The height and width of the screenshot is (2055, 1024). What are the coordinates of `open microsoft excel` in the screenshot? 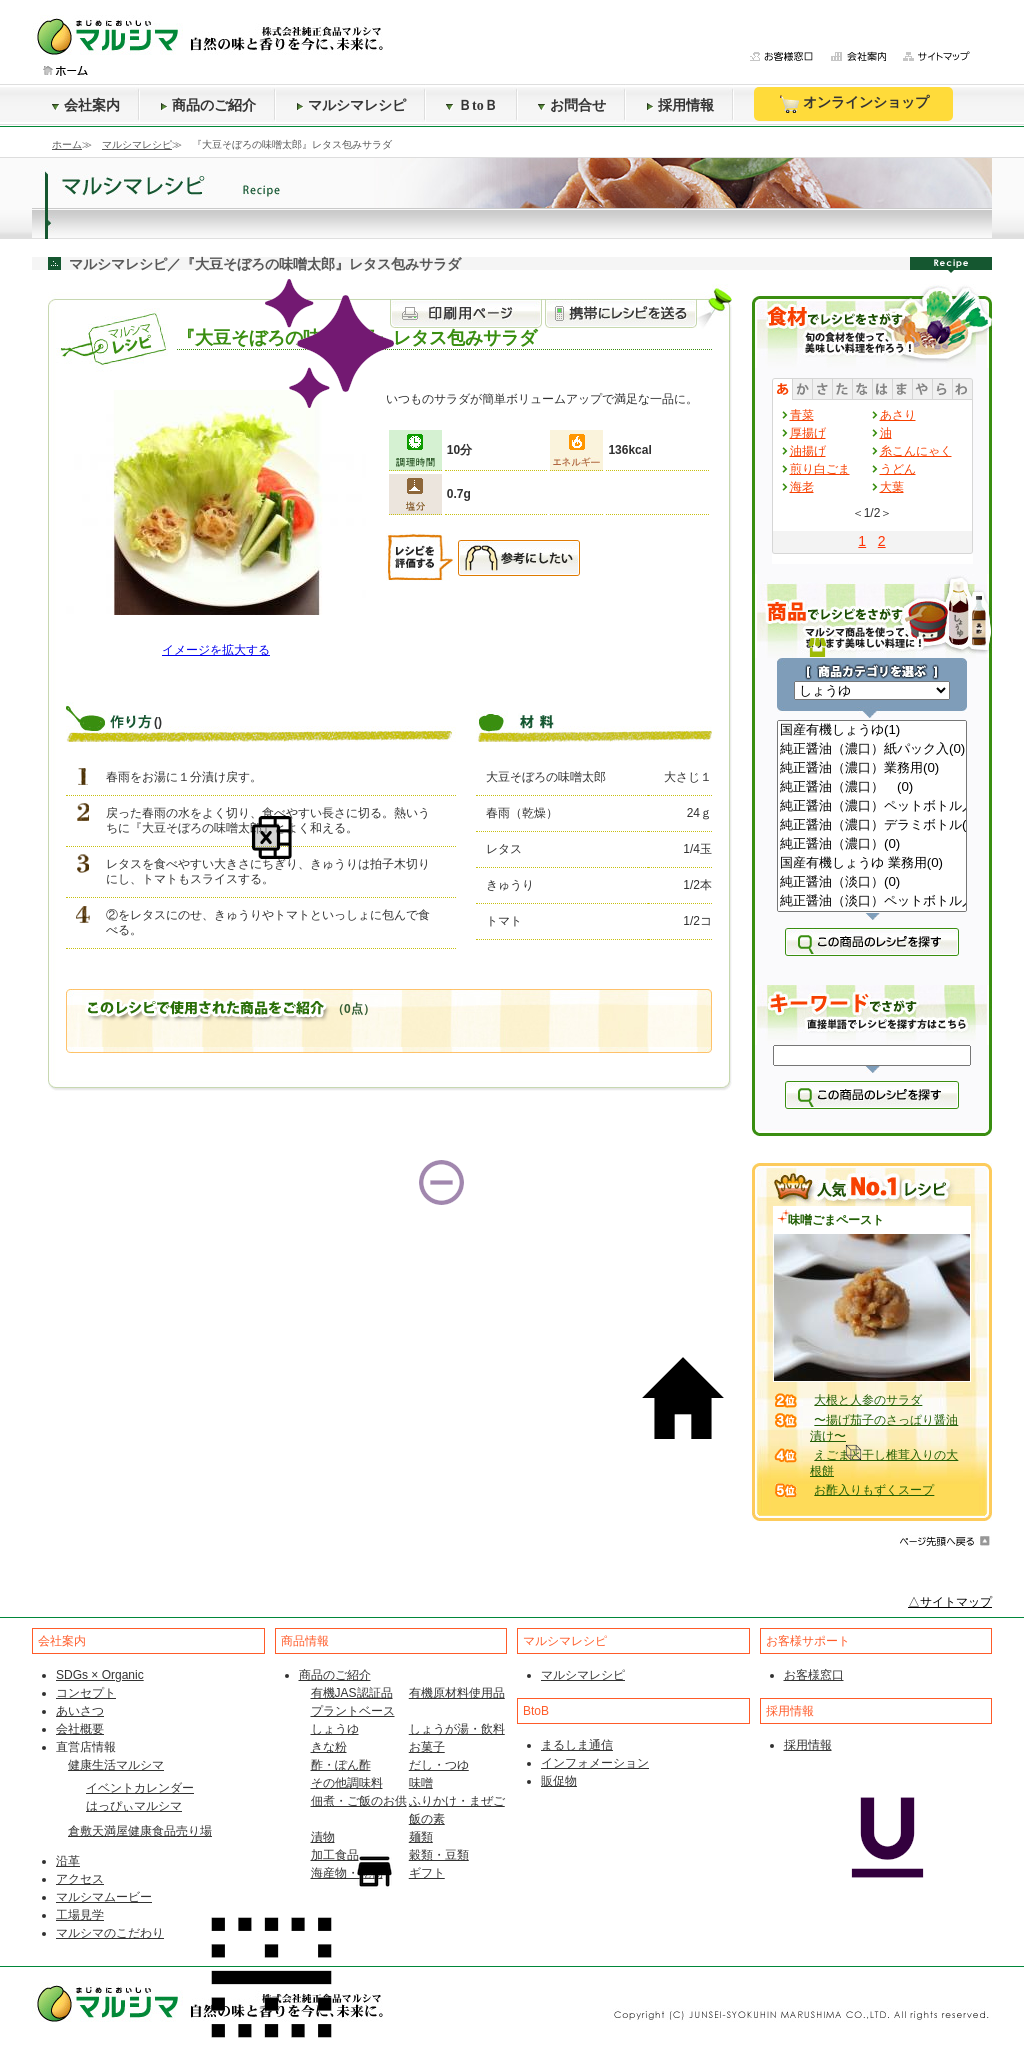 It's located at (273, 837).